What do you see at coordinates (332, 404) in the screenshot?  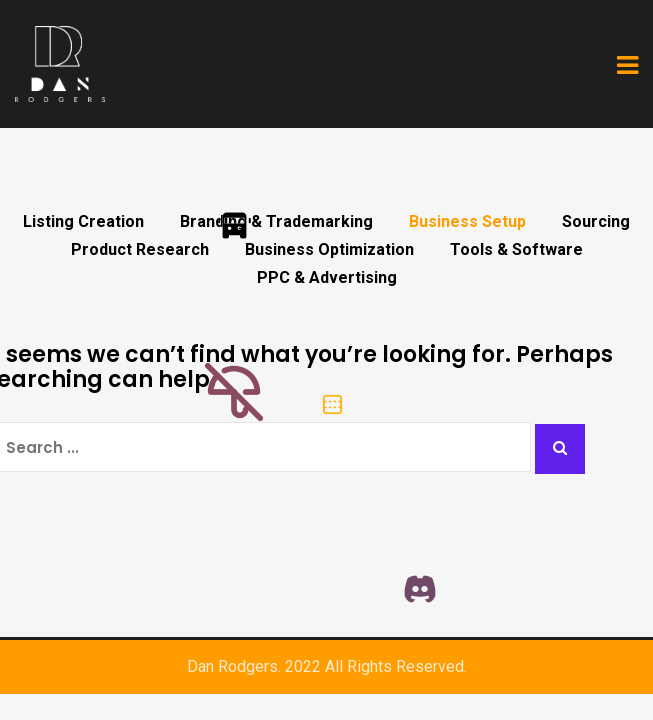 I see `toggle top and bottom panel layout` at bounding box center [332, 404].